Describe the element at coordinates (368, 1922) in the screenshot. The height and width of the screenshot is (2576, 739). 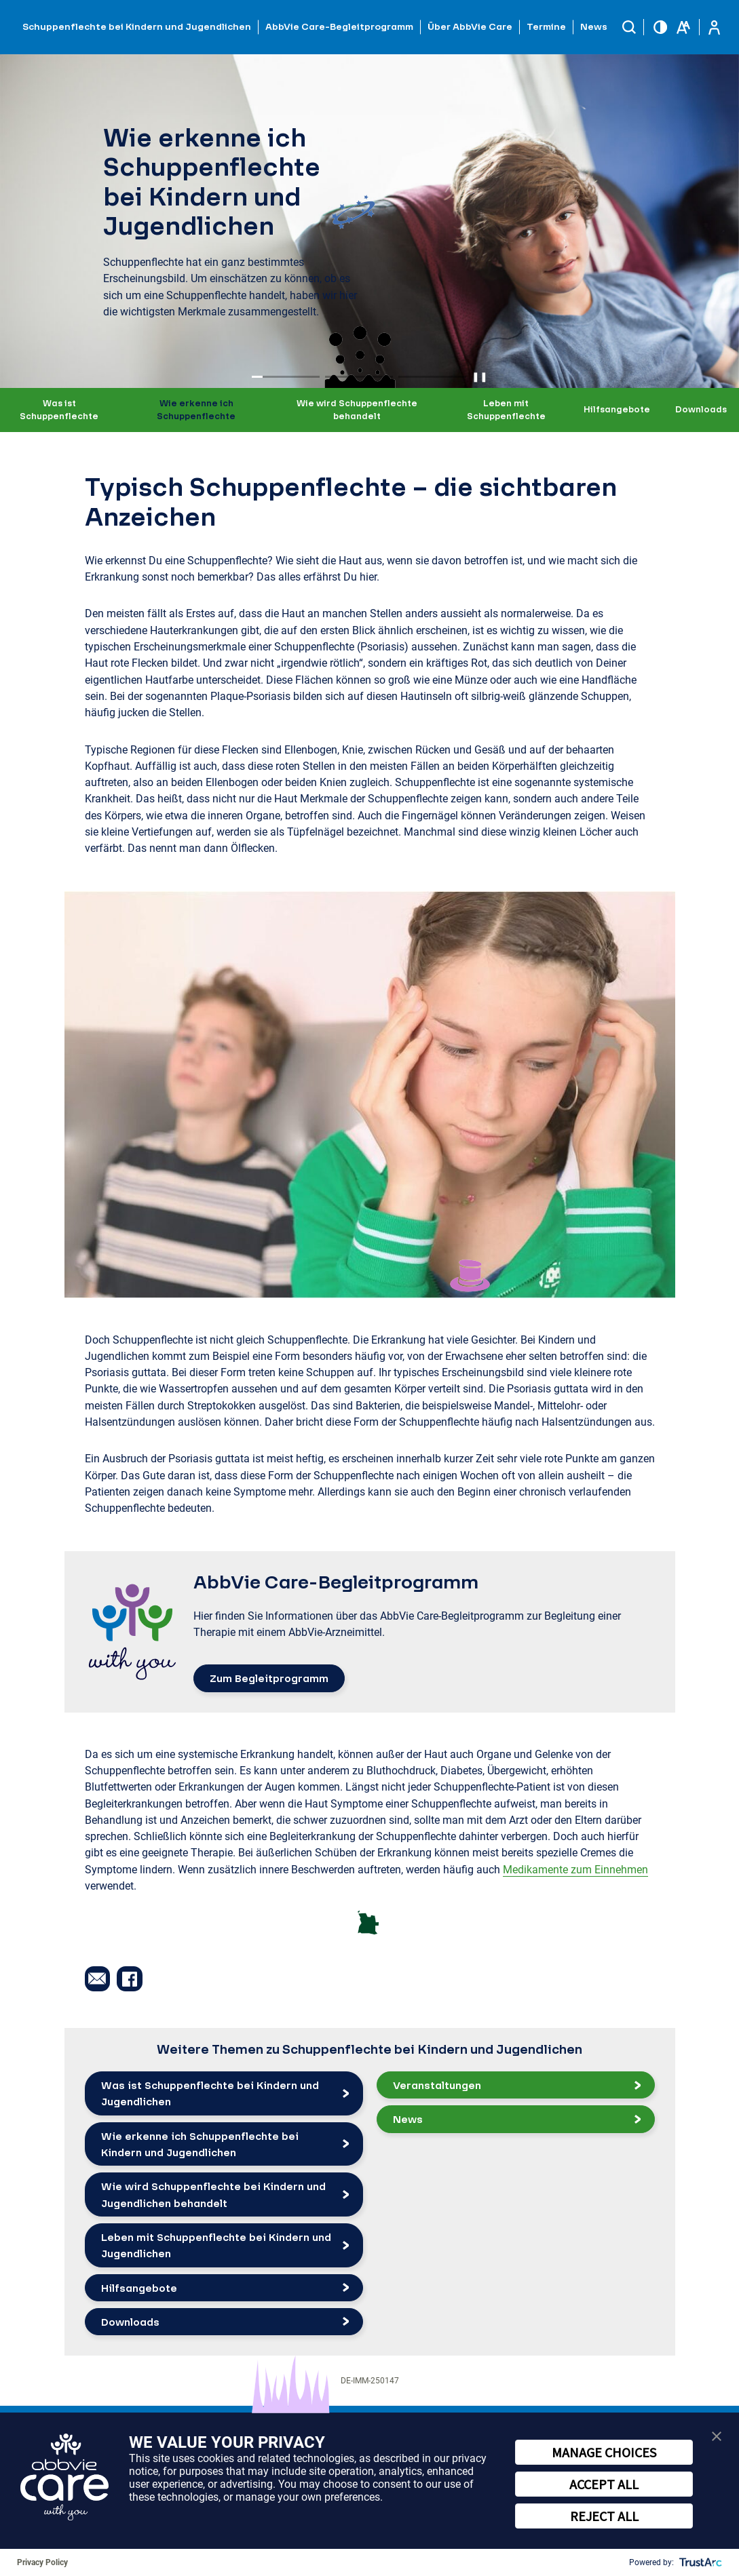
I see `select Angola as your country or region` at that location.